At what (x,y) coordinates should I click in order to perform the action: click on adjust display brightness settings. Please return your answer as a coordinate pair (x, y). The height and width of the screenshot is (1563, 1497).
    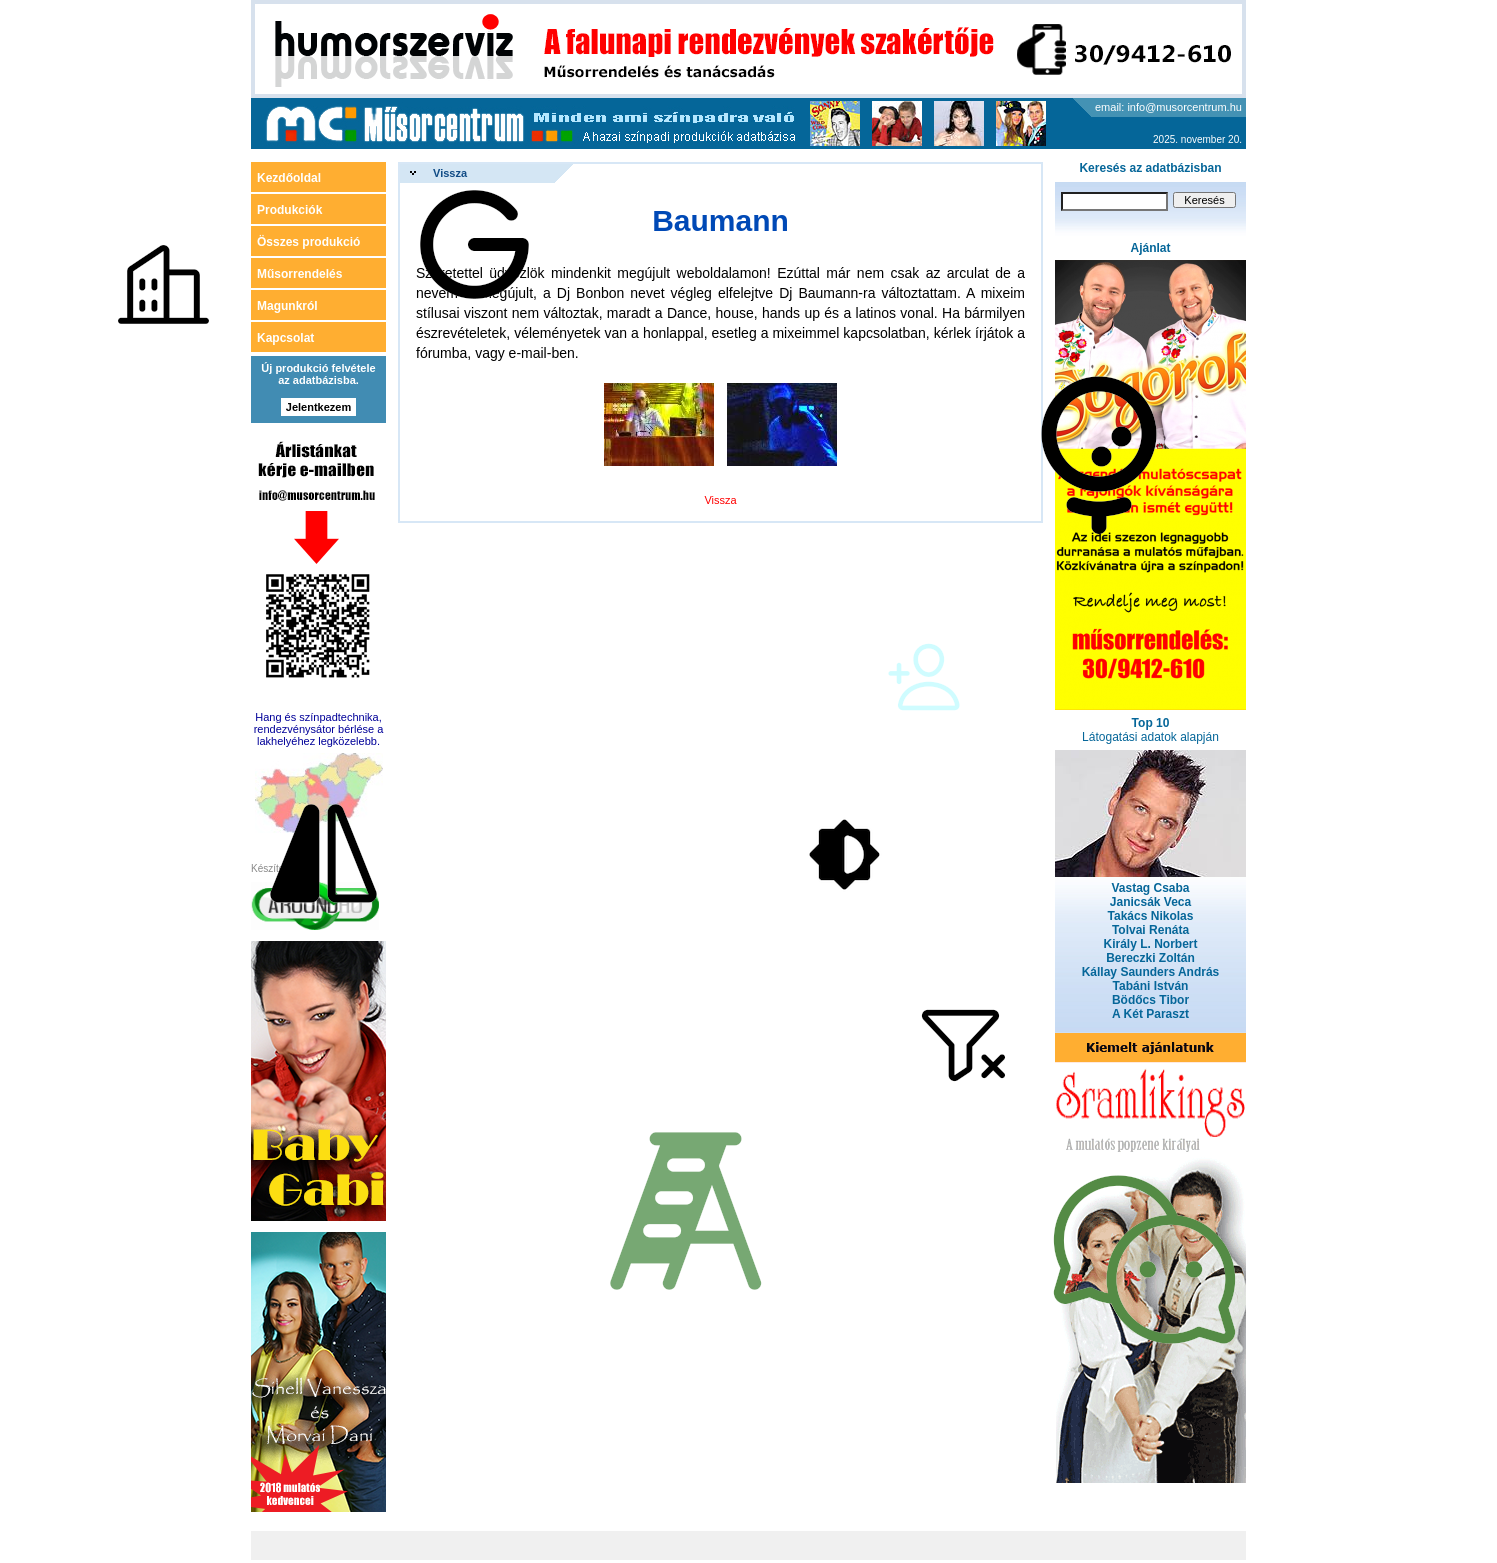
    Looking at the image, I should click on (844, 854).